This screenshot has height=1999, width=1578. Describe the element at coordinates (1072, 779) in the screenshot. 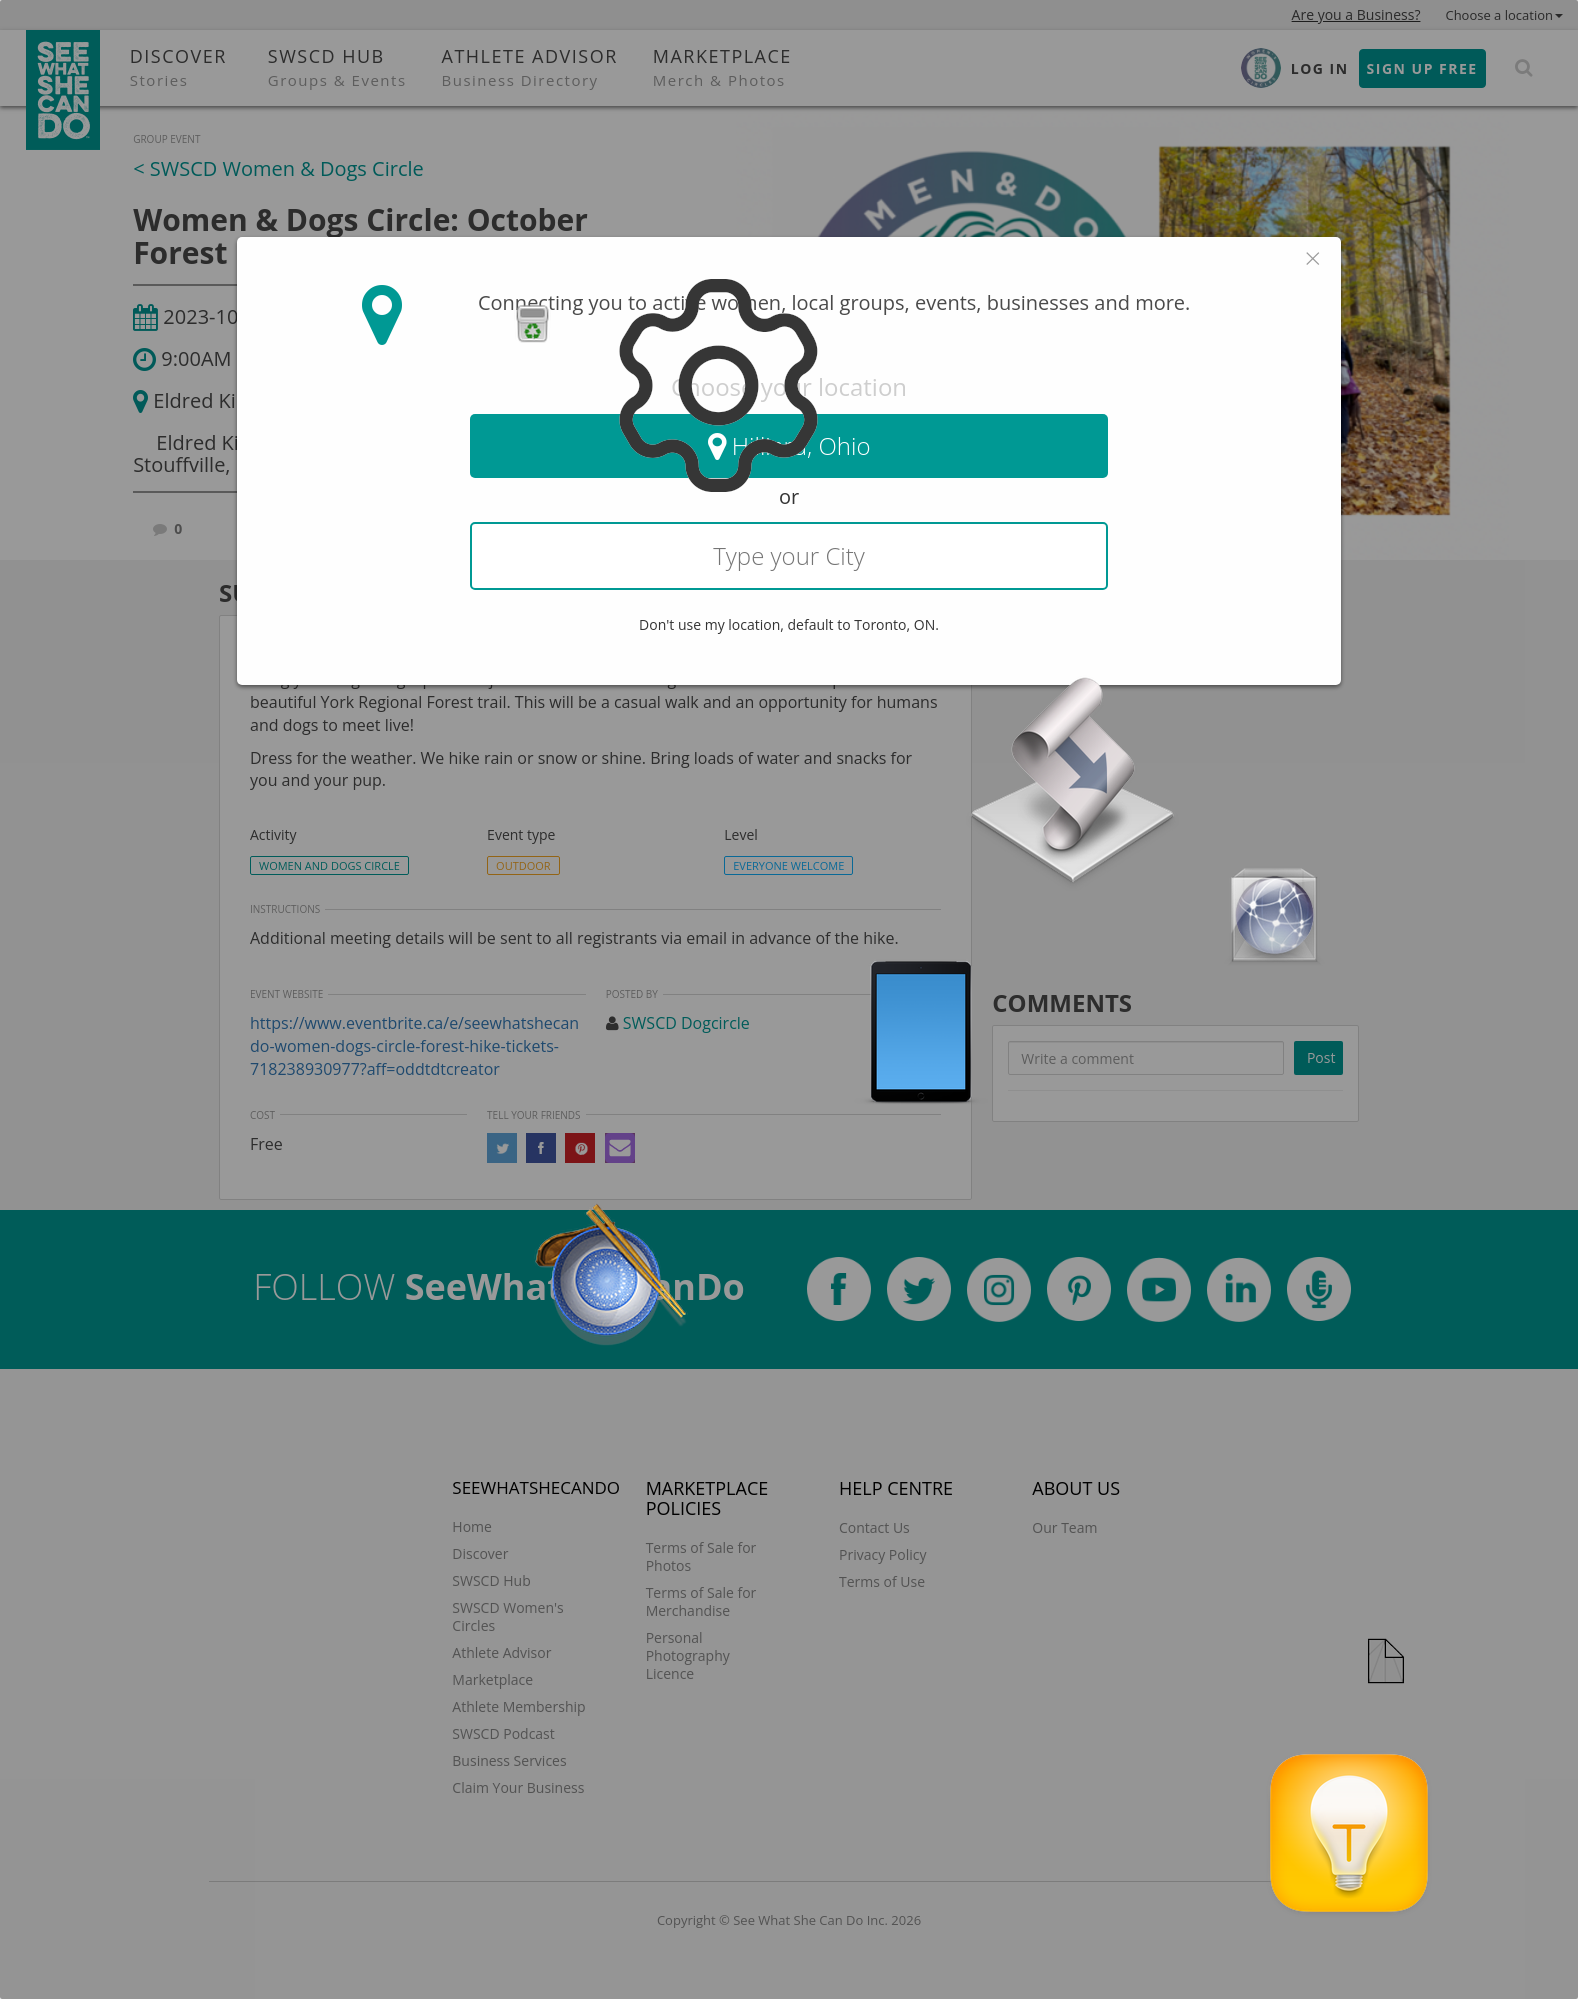

I see `run an applescript droplet application` at that location.